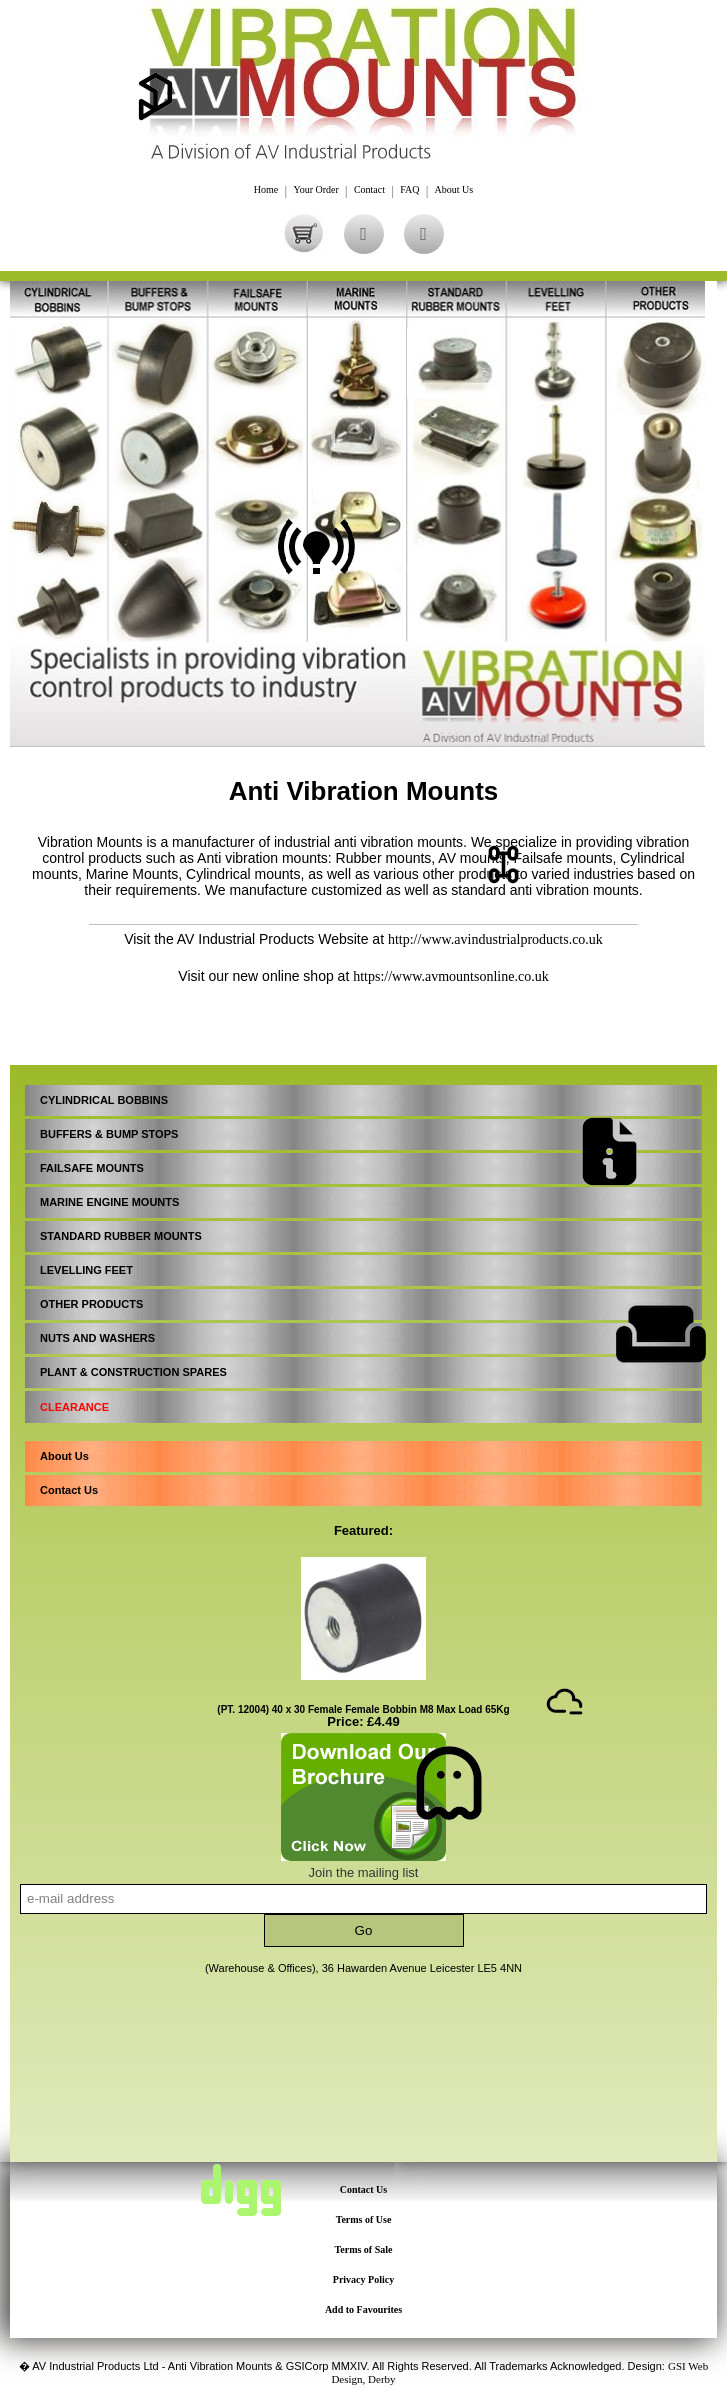 This screenshot has width=727, height=2400. Describe the element at coordinates (155, 96) in the screenshot. I see `open Printables 3D printing community` at that location.